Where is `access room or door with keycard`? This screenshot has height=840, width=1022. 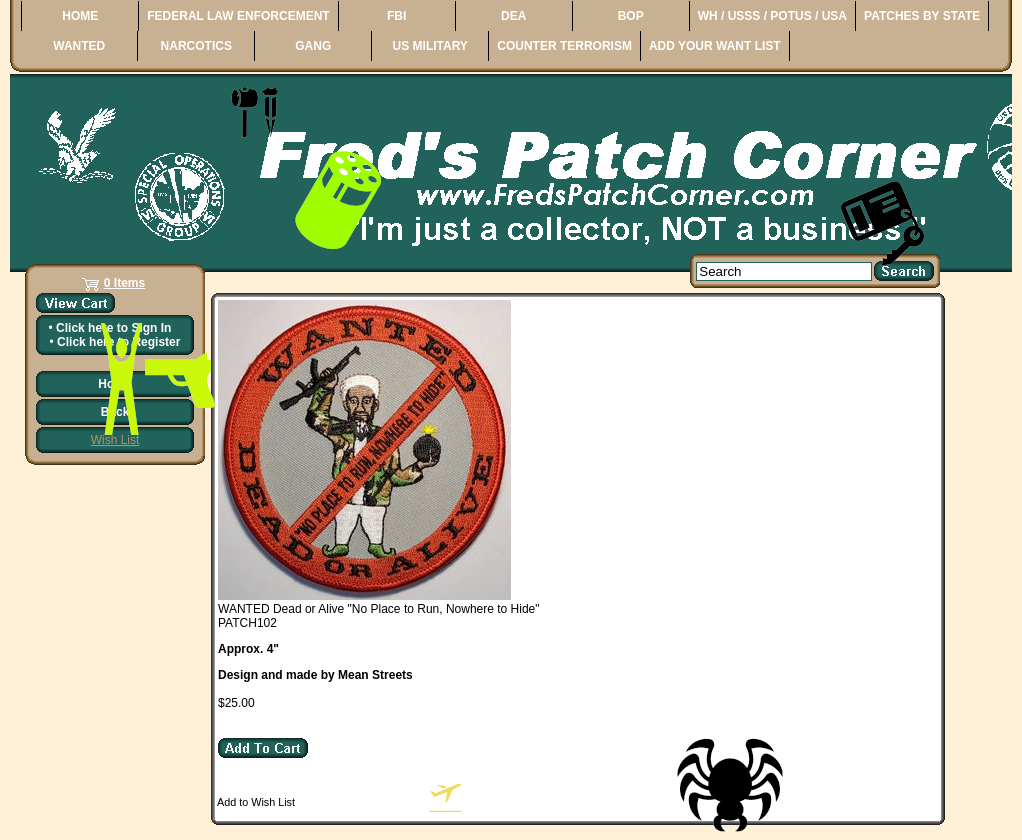
access room or door with keycard is located at coordinates (882, 223).